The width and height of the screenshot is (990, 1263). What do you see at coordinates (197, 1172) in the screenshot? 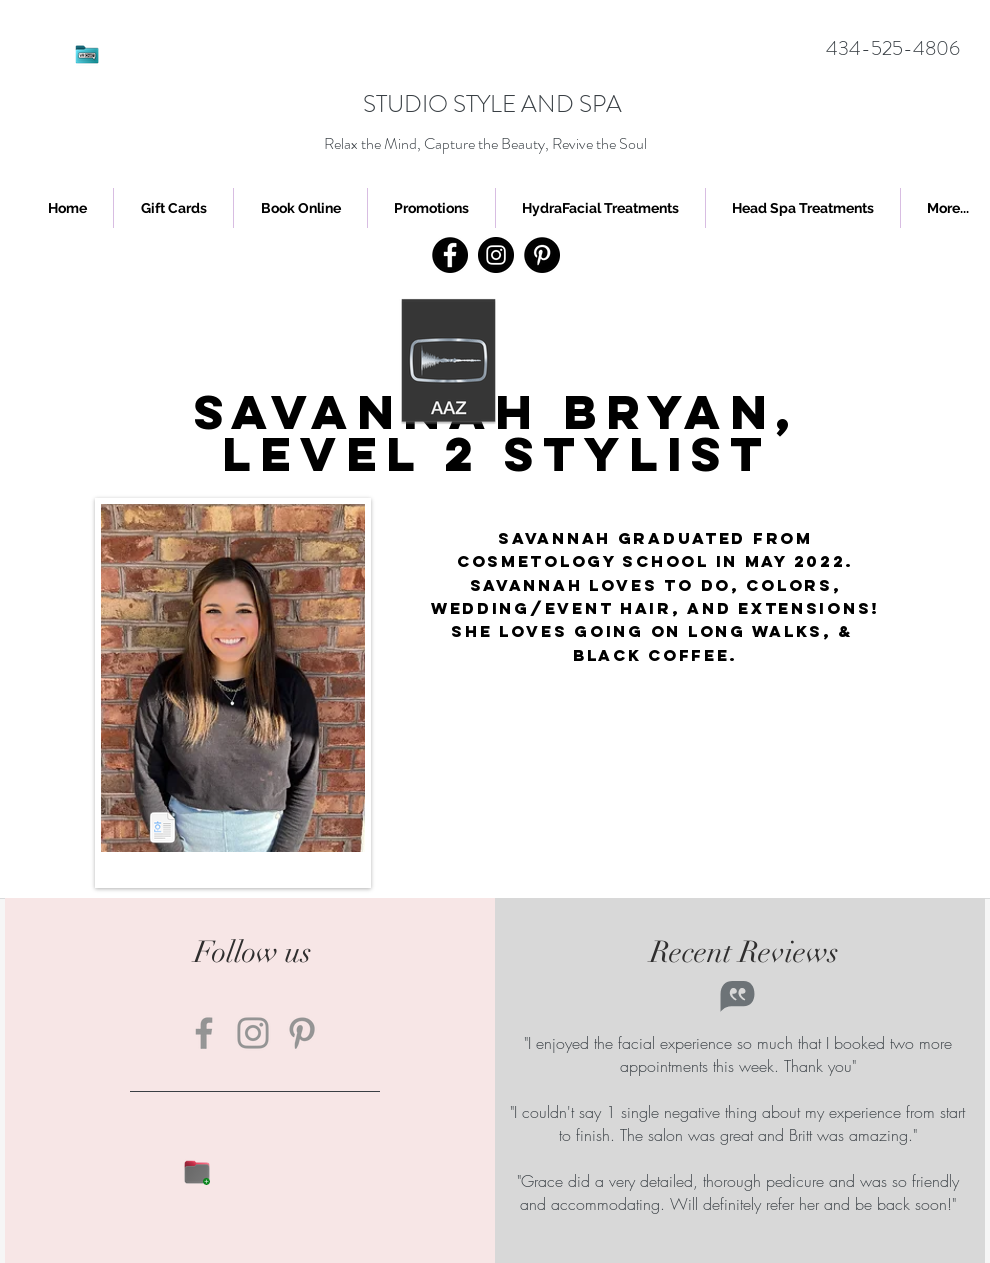
I see `create a new folder` at bounding box center [197, 1172].